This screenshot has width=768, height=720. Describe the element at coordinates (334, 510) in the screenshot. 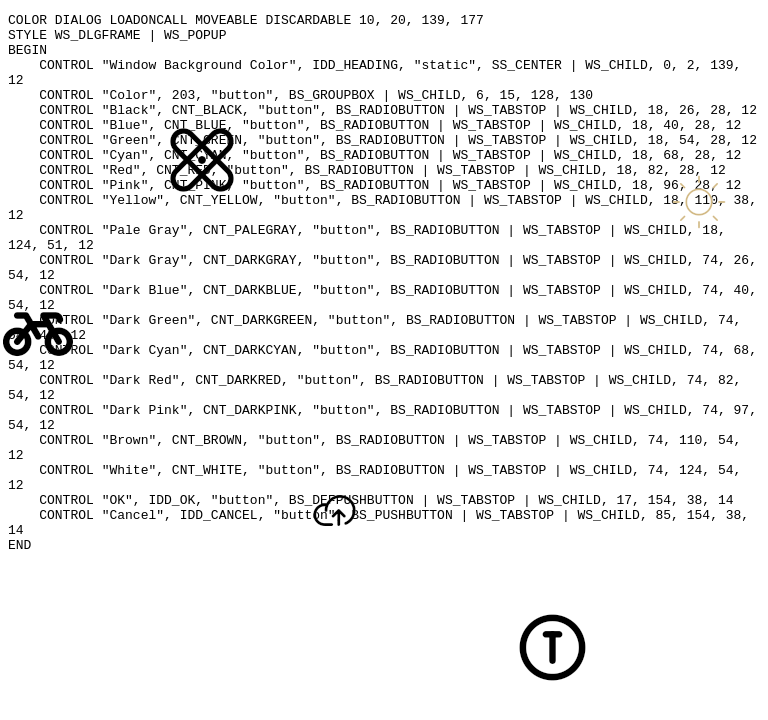

I see `upload file to cloud storage` at that location.